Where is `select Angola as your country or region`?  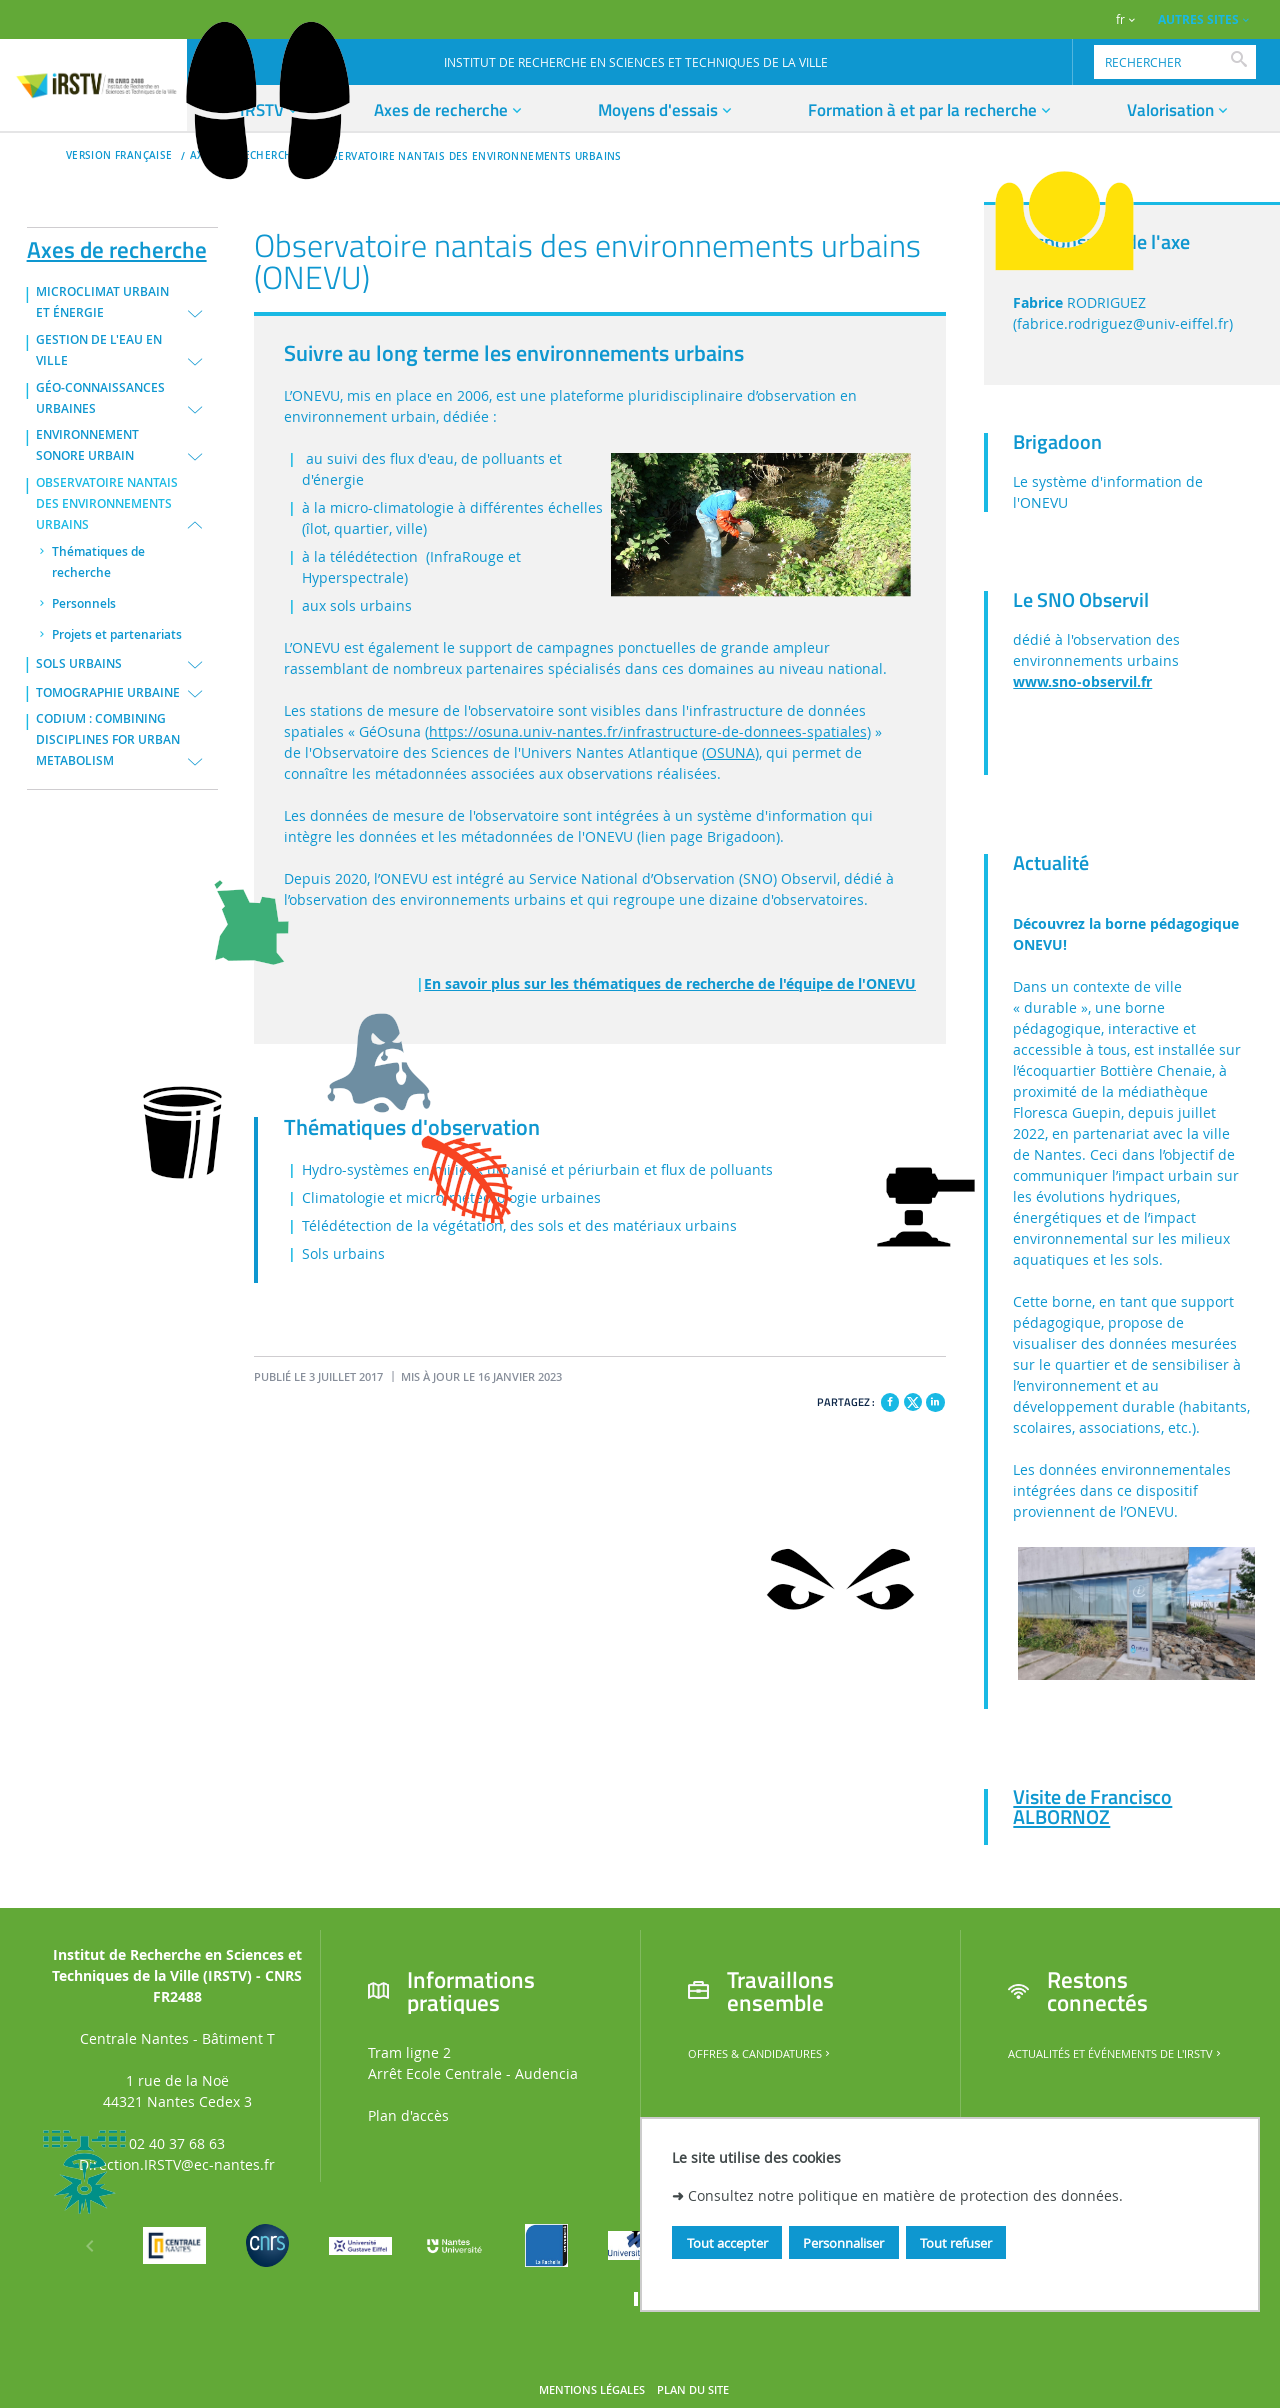 select Angola as your country or region is located at coordinates (251, 922).